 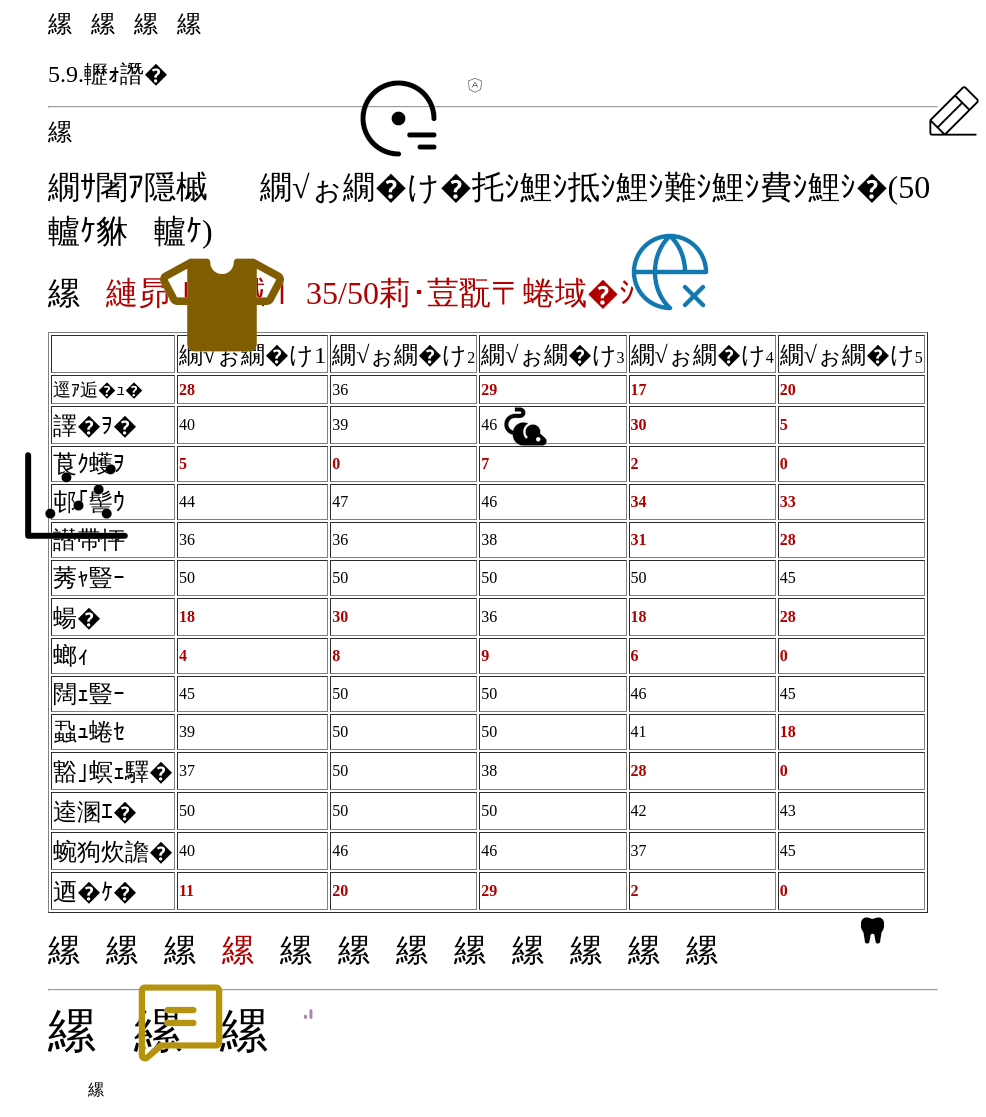 I want to click on access dental or oral health information, so click(x=872, y=930).